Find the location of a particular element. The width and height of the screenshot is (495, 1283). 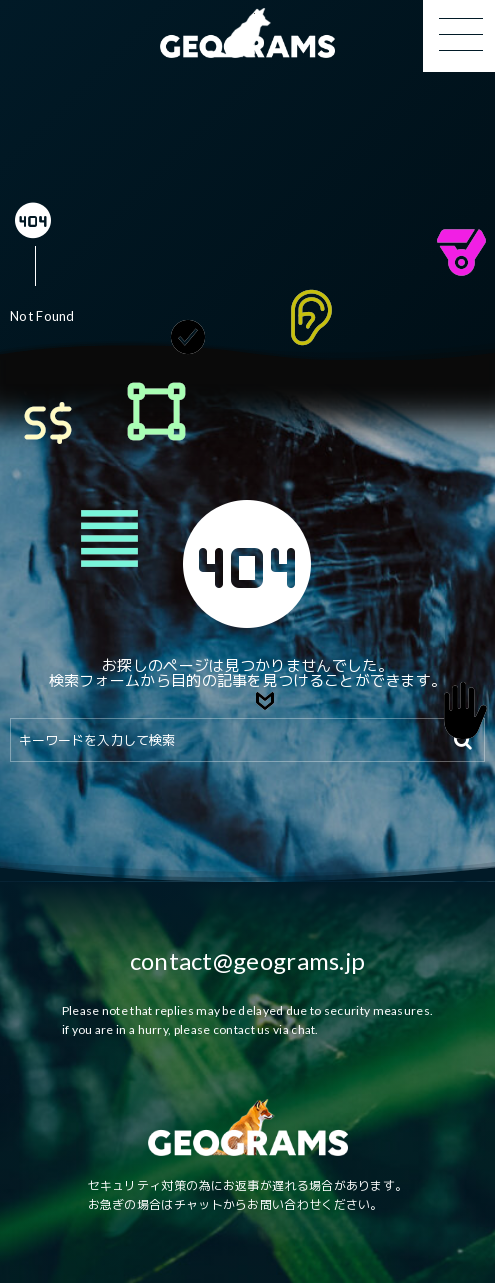

stop or halt an action is located at coordinates (465, 710).